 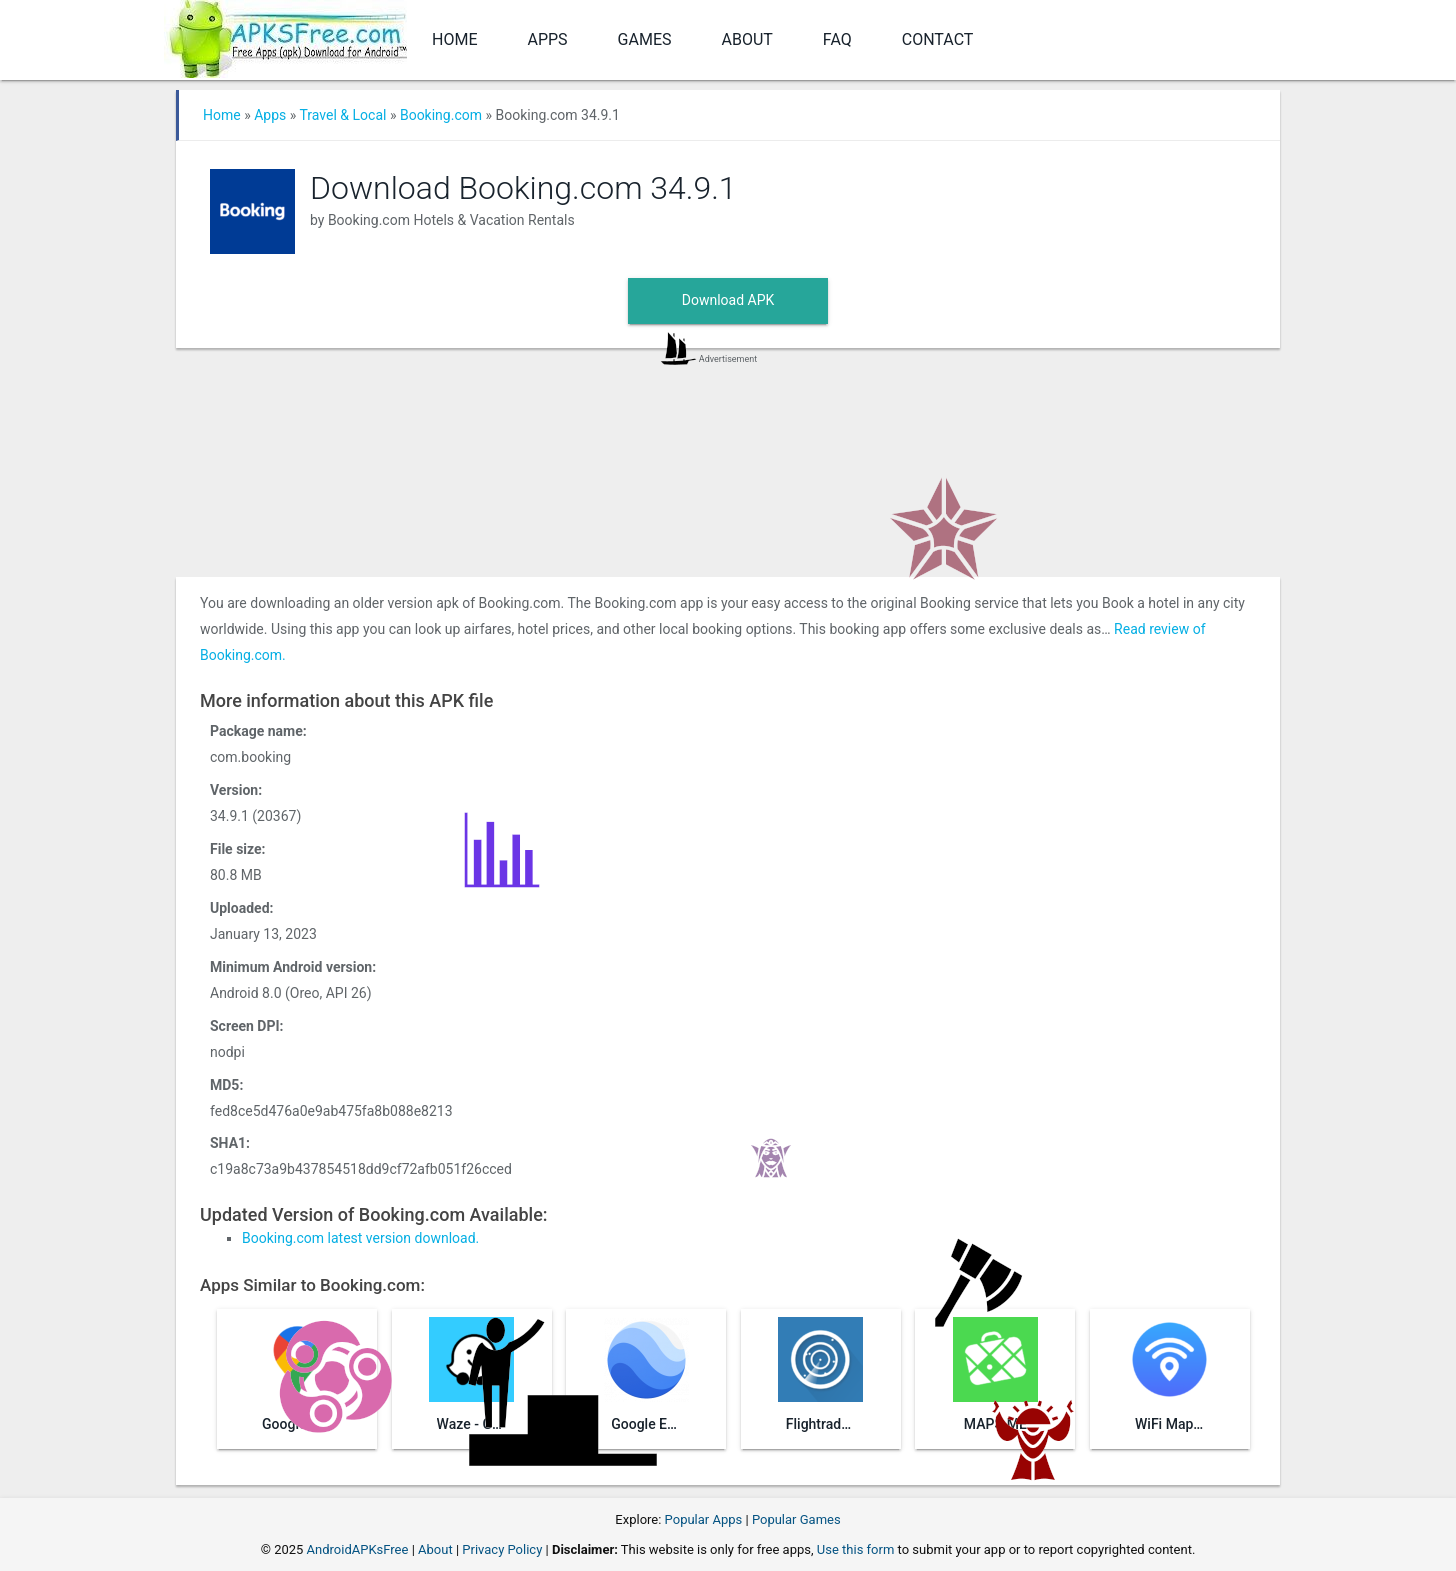 What do you see at coordinates (502, 850) in the screenshot?
I see `view statistical data or analytics` at bounding box center [502, 850].